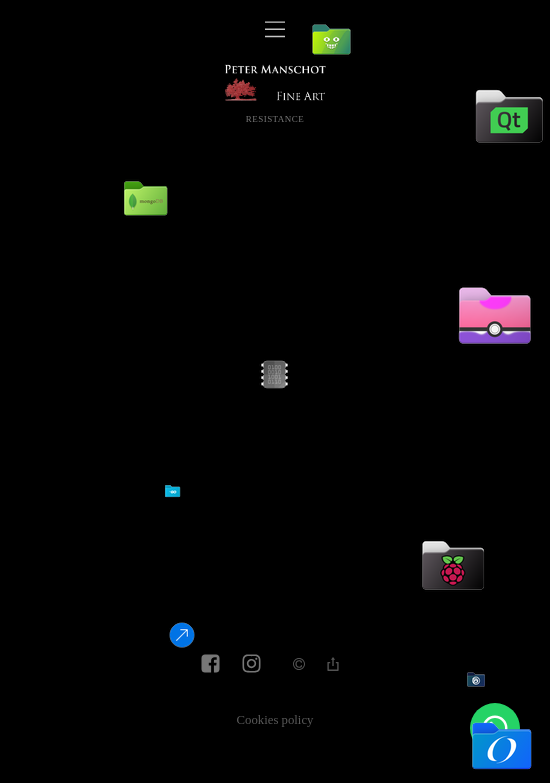  What do you see at coordinates (182, 635) in the screenshot?
I see `indicates a symbolic link or shortcut to another file` at bounding box center [182, 635].